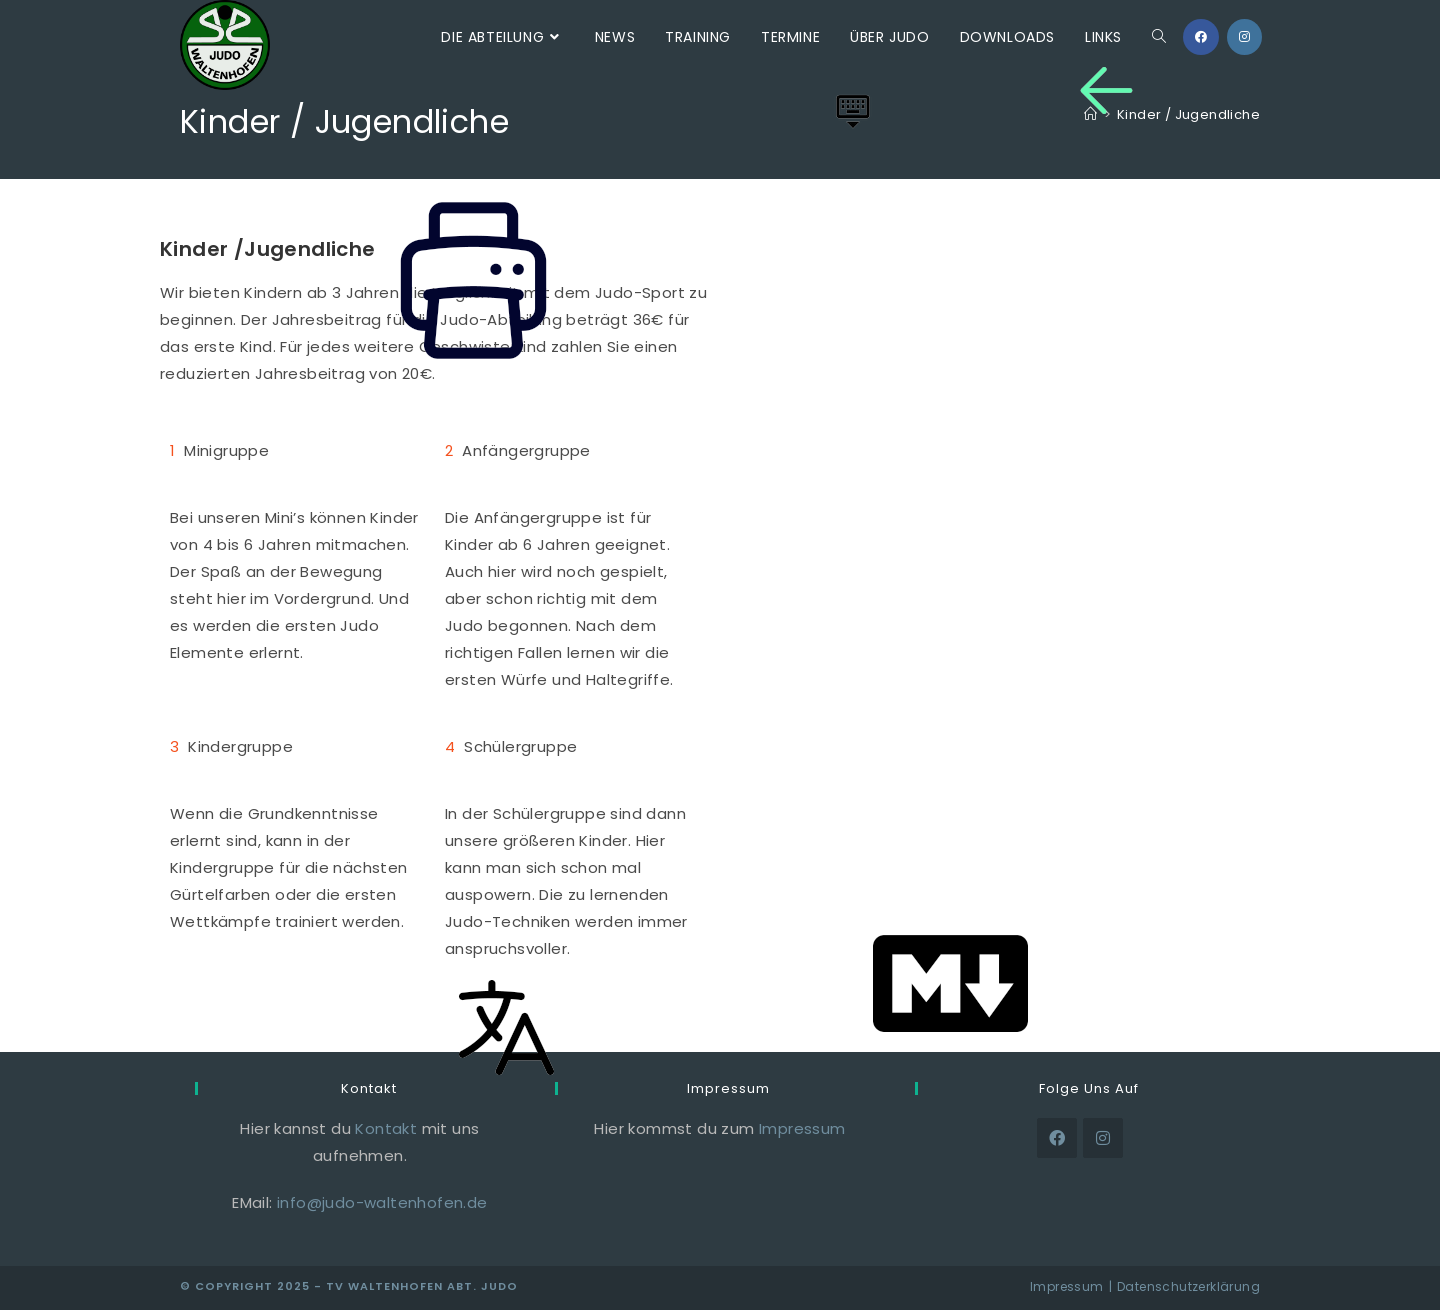 The width and height of the screenshot is (1440, 1310). I want to click on hide the on-screen keyboard, so click(853, 110).